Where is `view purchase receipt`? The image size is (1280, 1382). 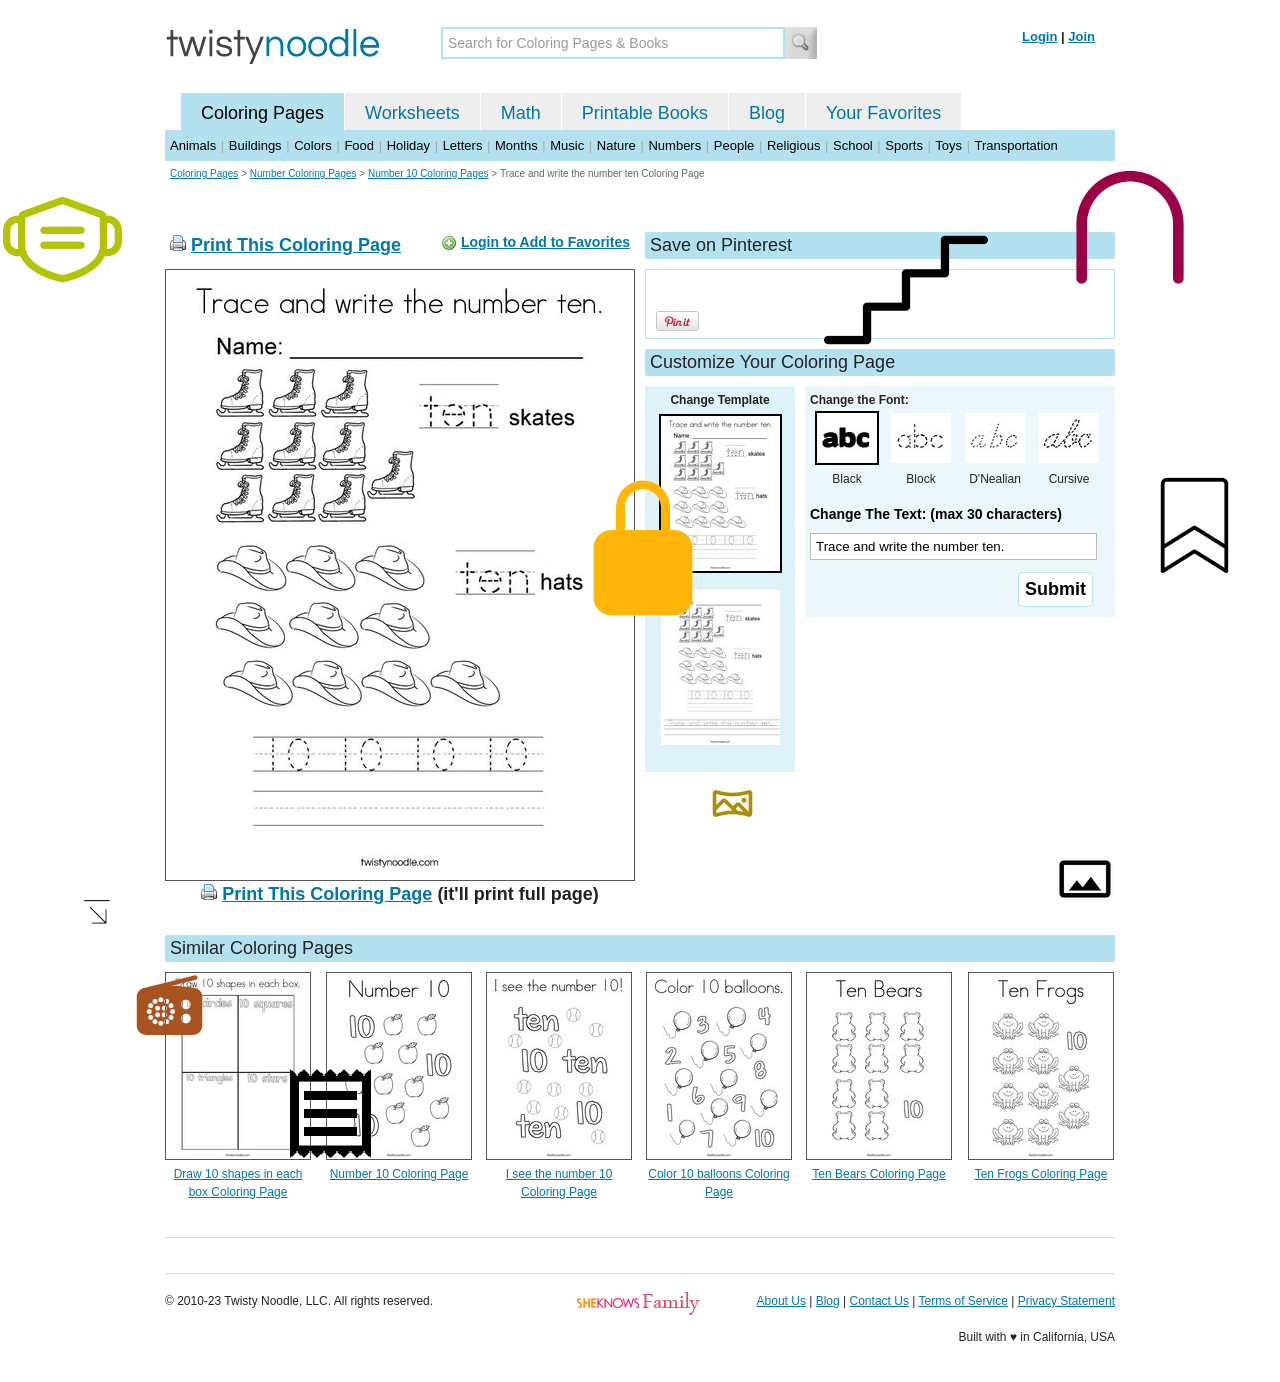
view purchase receipt is located at coordinates (330, 1113).